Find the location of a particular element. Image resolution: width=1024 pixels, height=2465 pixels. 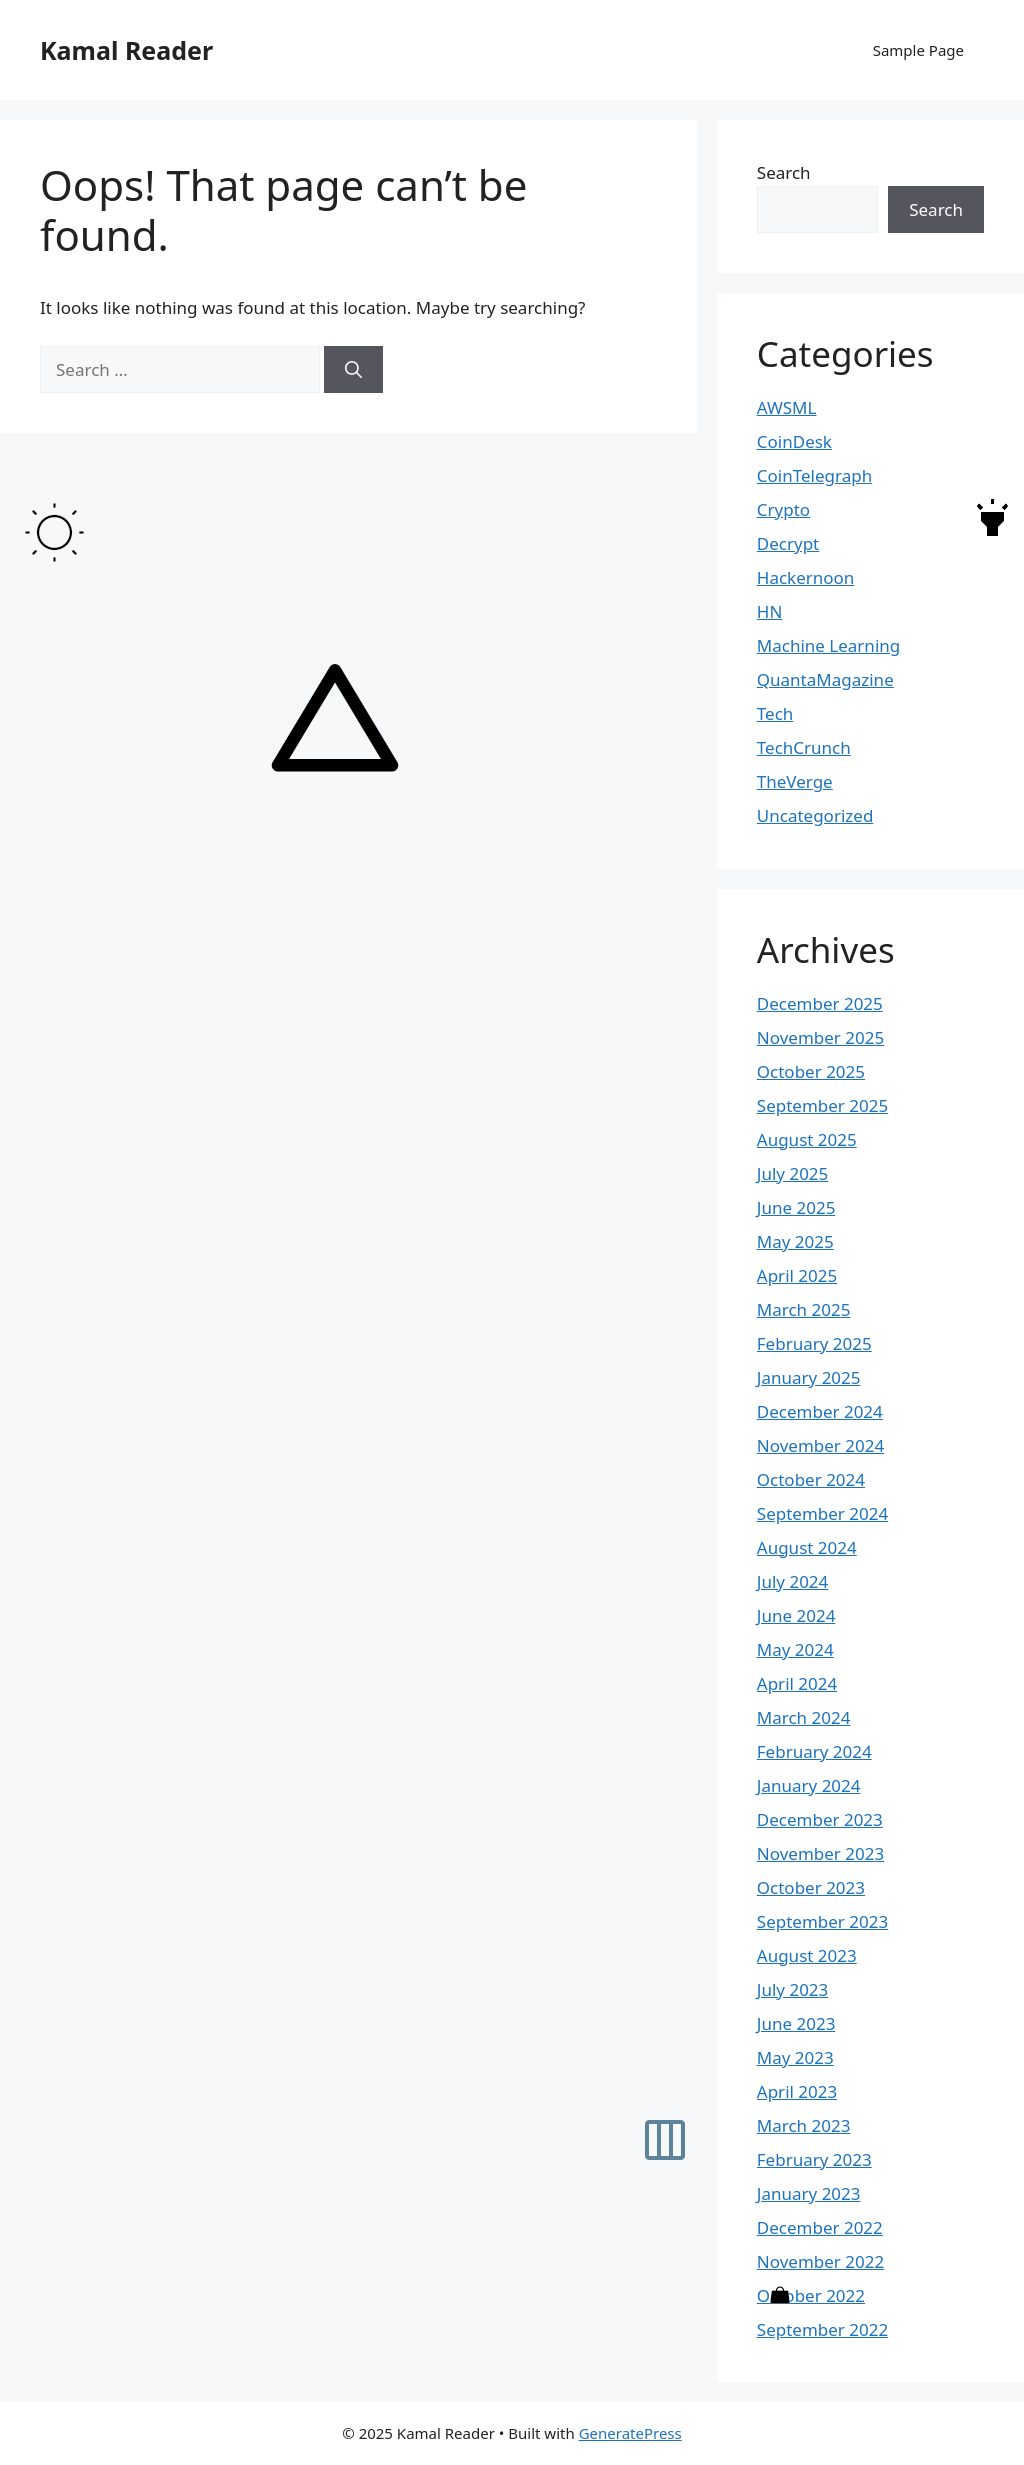

highlight selected text is located at coordinates (992, 517).